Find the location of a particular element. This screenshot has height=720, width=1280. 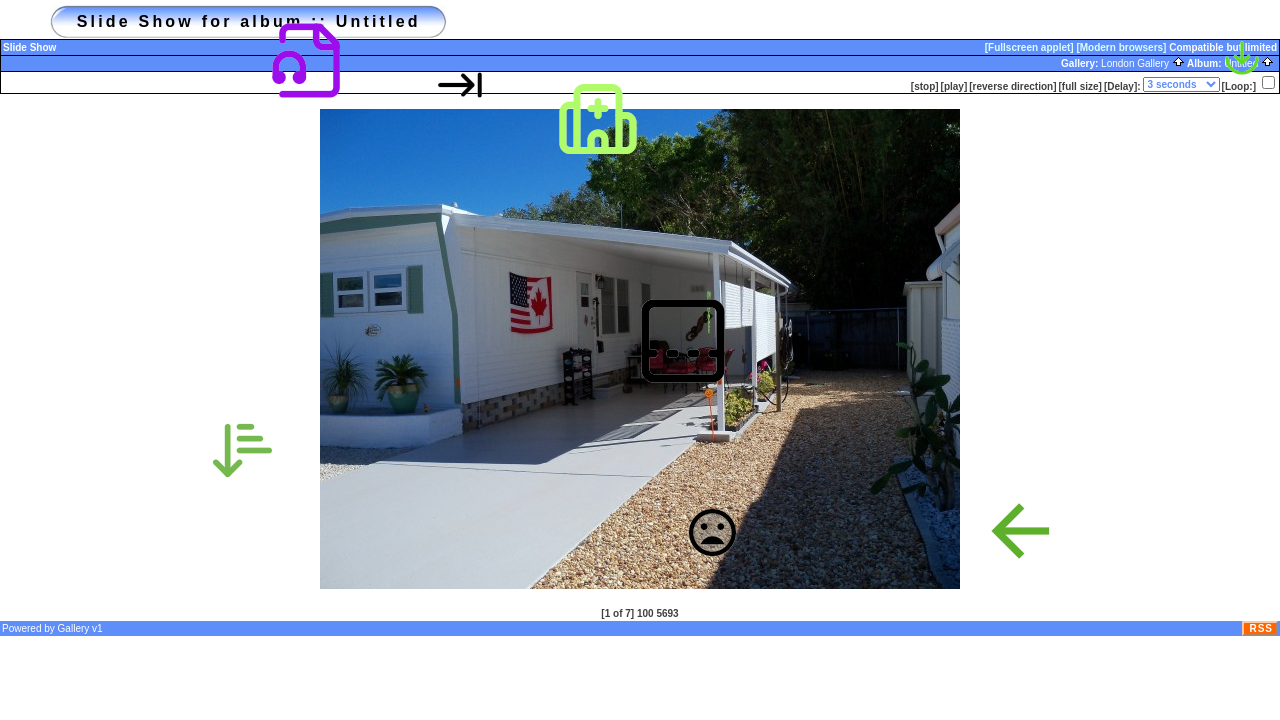

find nearby hospitals or medical facilities is located at coordinates (598, 119).